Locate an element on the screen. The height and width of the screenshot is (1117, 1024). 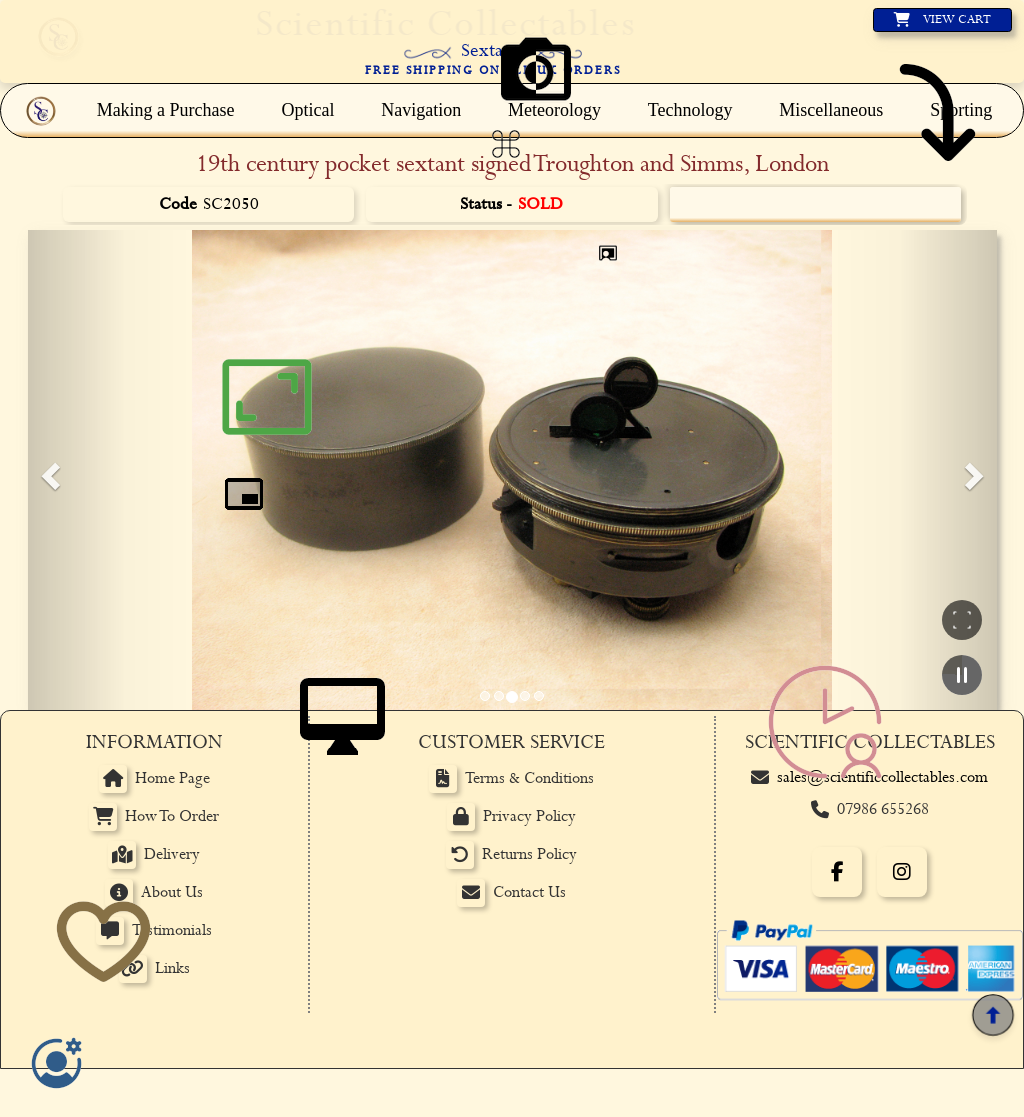
enter fullscreen mode is located at coordinates (267, 397).